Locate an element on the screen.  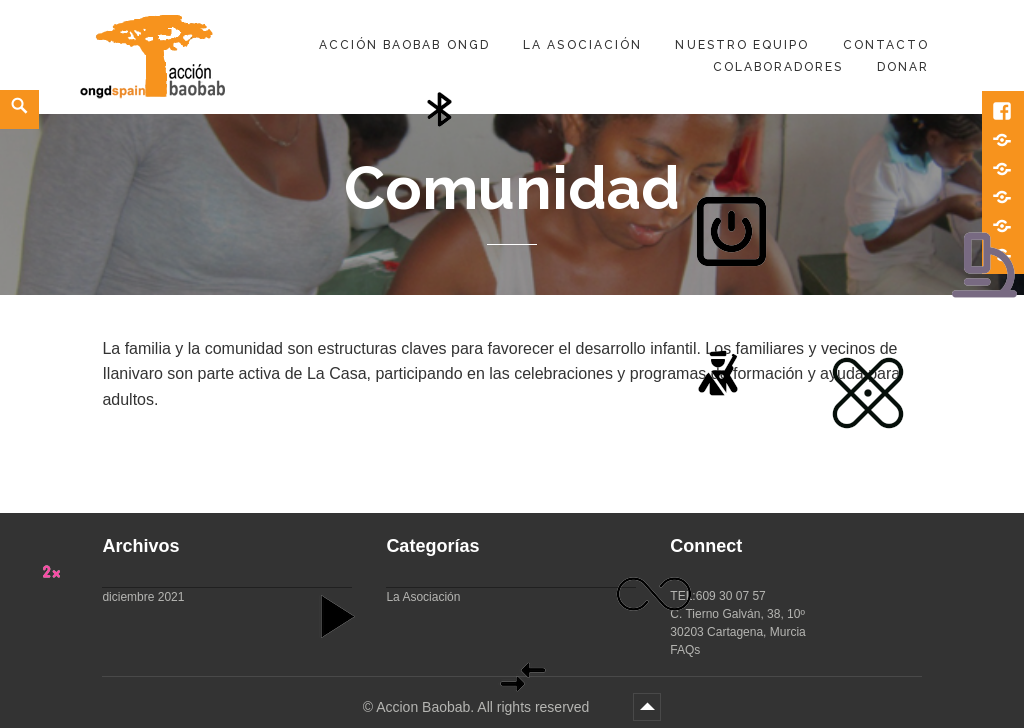
access research or laboratory tools is located at coordinates (984, 267).